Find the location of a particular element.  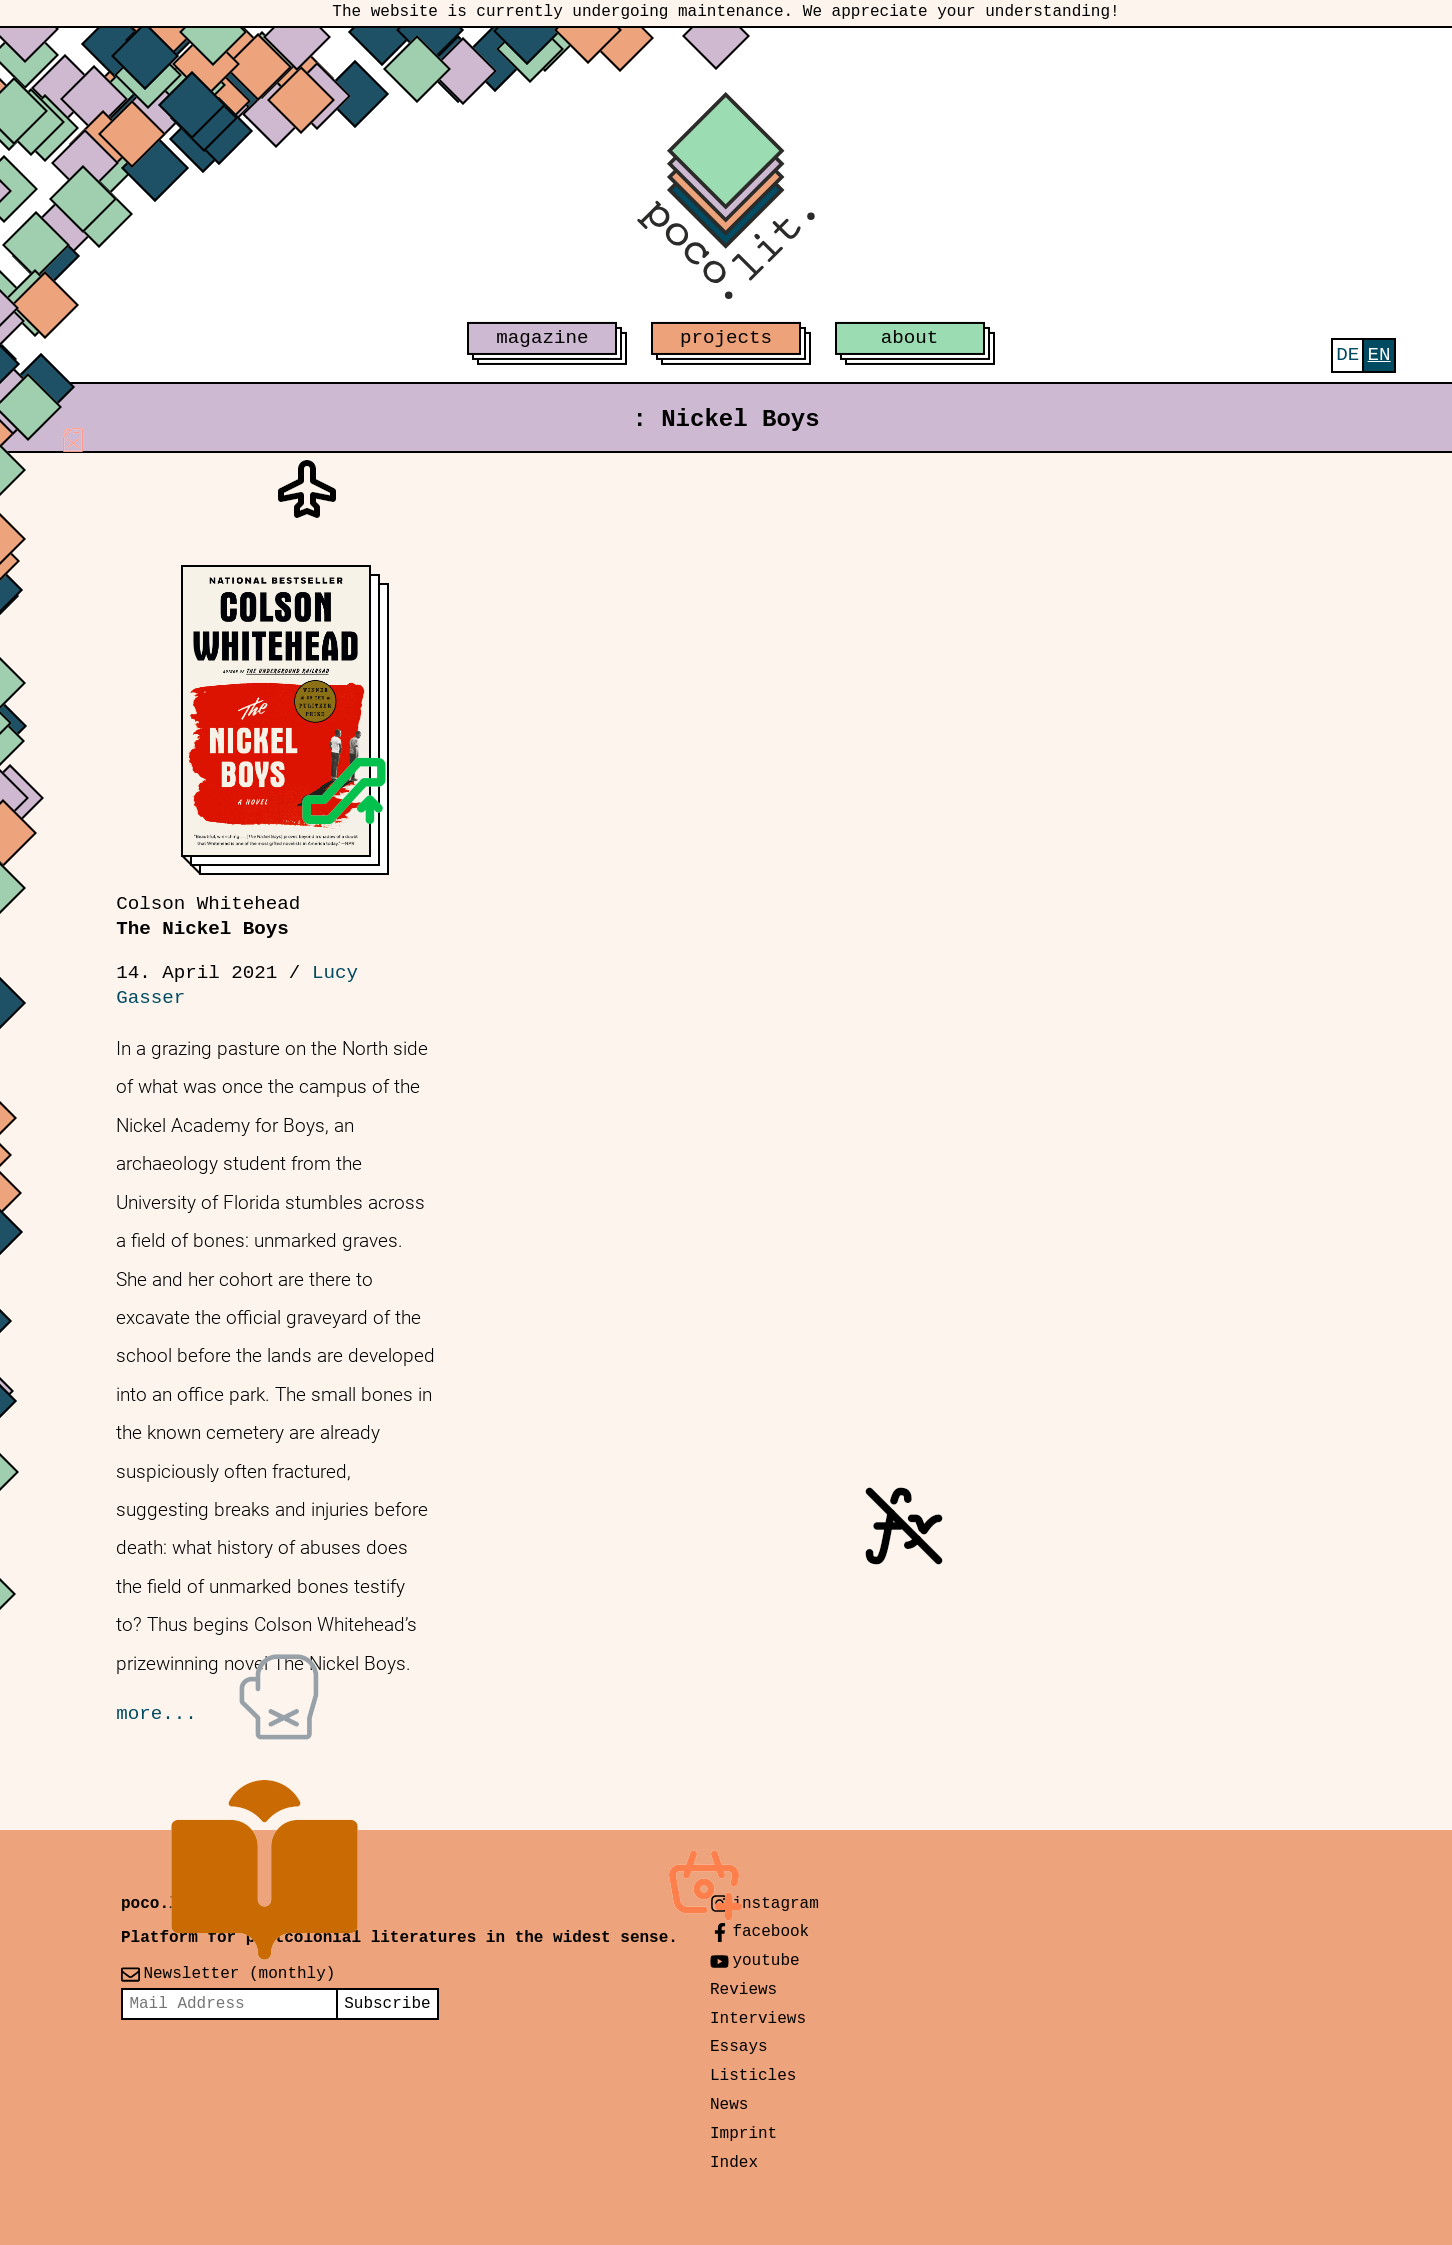

disable math function or formula mode is located at coordinates (904, 1526).